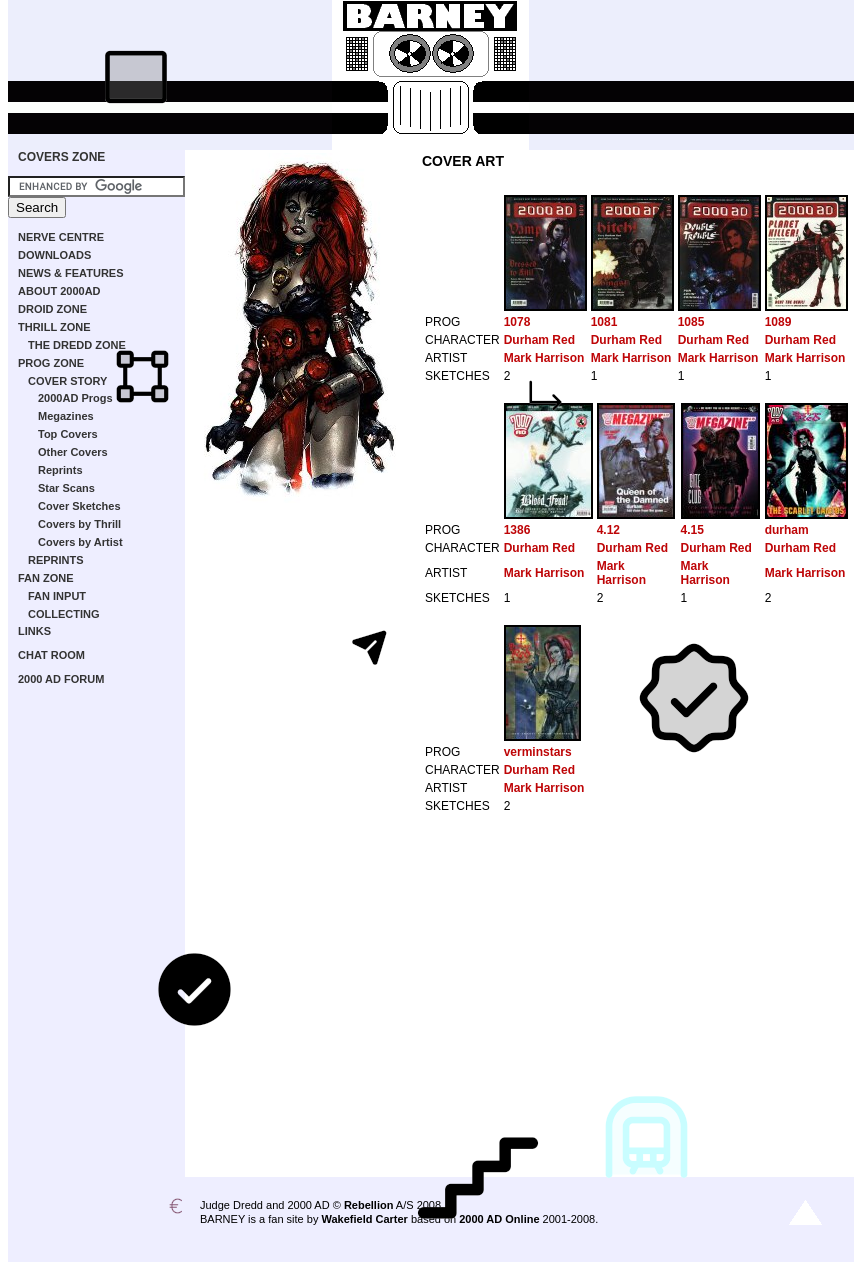 The image size is (854, 1262). Describe the element at coordinates (545, 395) in the screenshot. I see `redirect or forward content` at that location.